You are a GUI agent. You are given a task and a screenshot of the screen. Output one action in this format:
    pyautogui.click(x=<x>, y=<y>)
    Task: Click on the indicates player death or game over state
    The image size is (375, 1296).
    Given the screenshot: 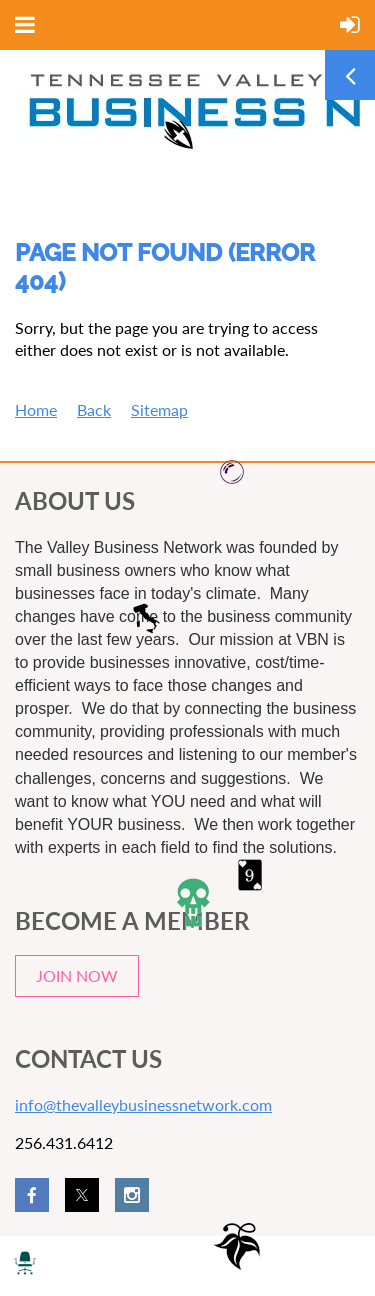 What is the action you would take?
    pyautogui.click(x=193, y=902)
    